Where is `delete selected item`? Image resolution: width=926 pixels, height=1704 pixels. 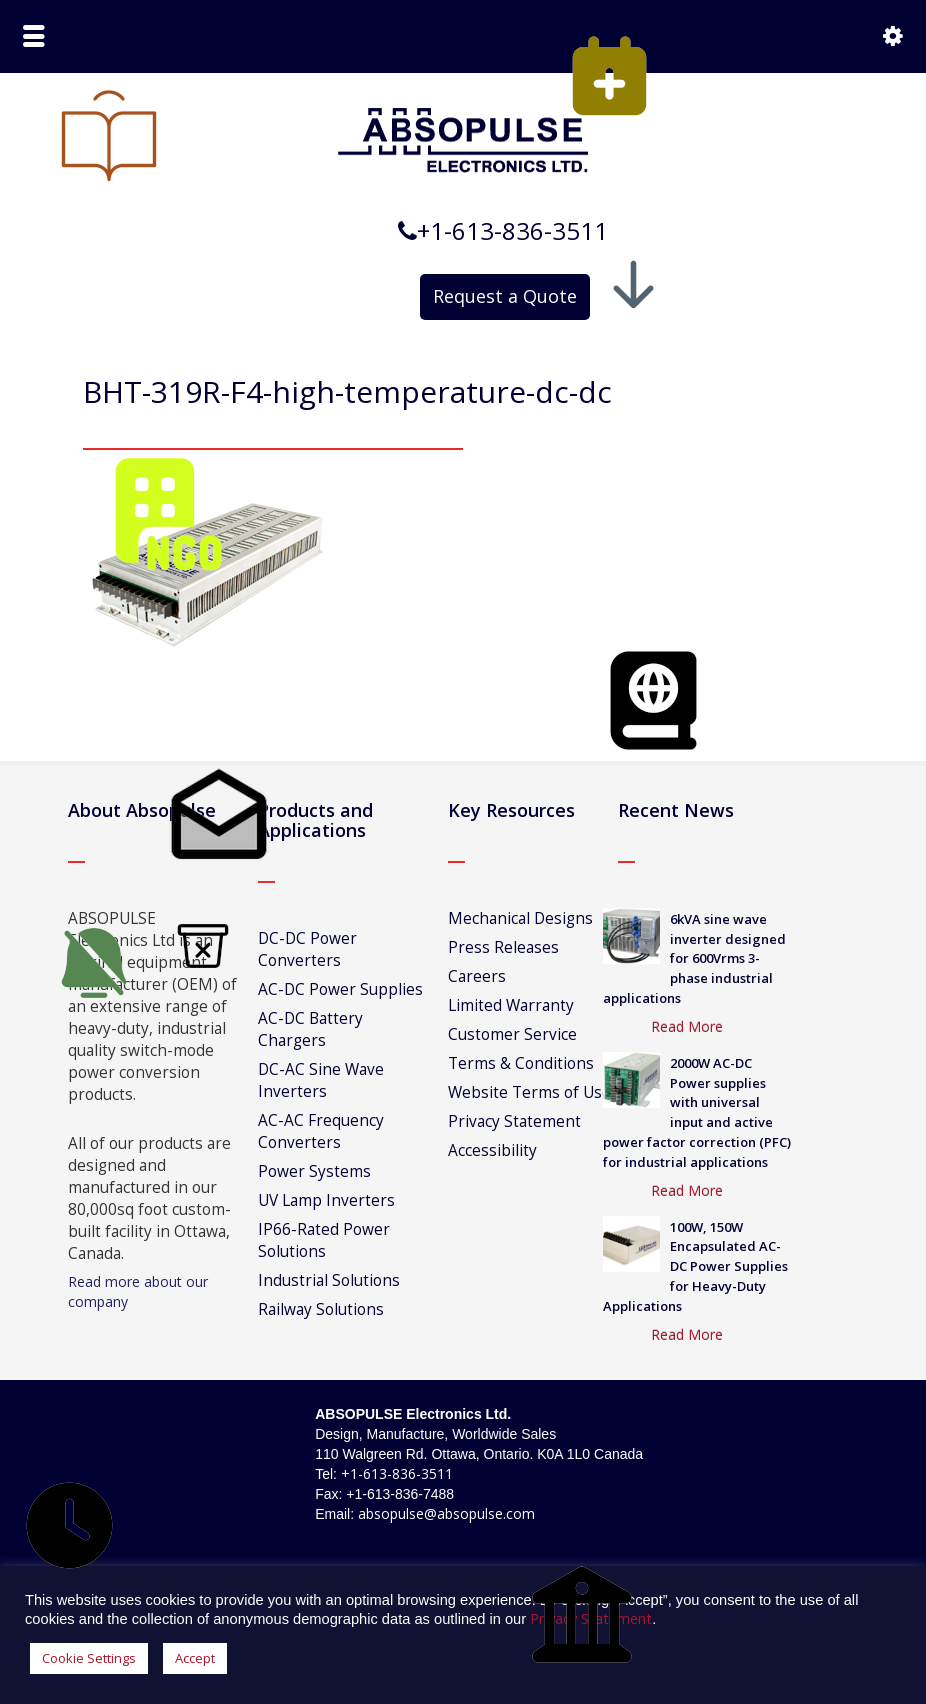 delete selected item is located at coordinates (203, 946).